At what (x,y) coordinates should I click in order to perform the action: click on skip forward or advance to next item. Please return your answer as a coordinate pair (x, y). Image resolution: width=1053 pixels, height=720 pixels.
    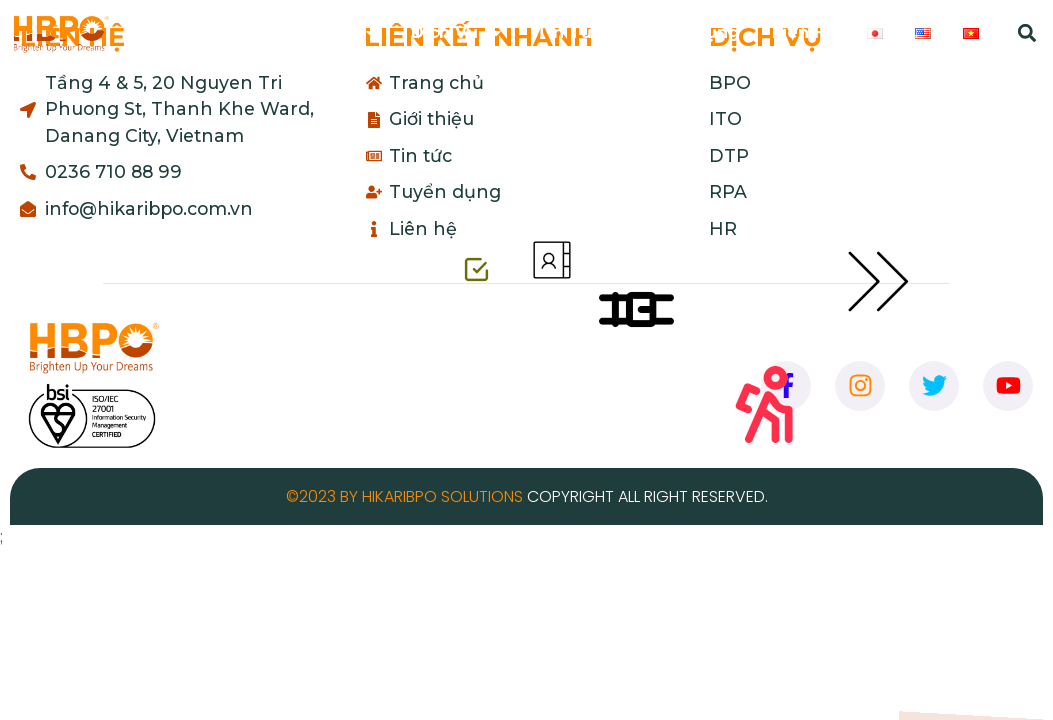
    Looking at the image, I should click on (875, 281).